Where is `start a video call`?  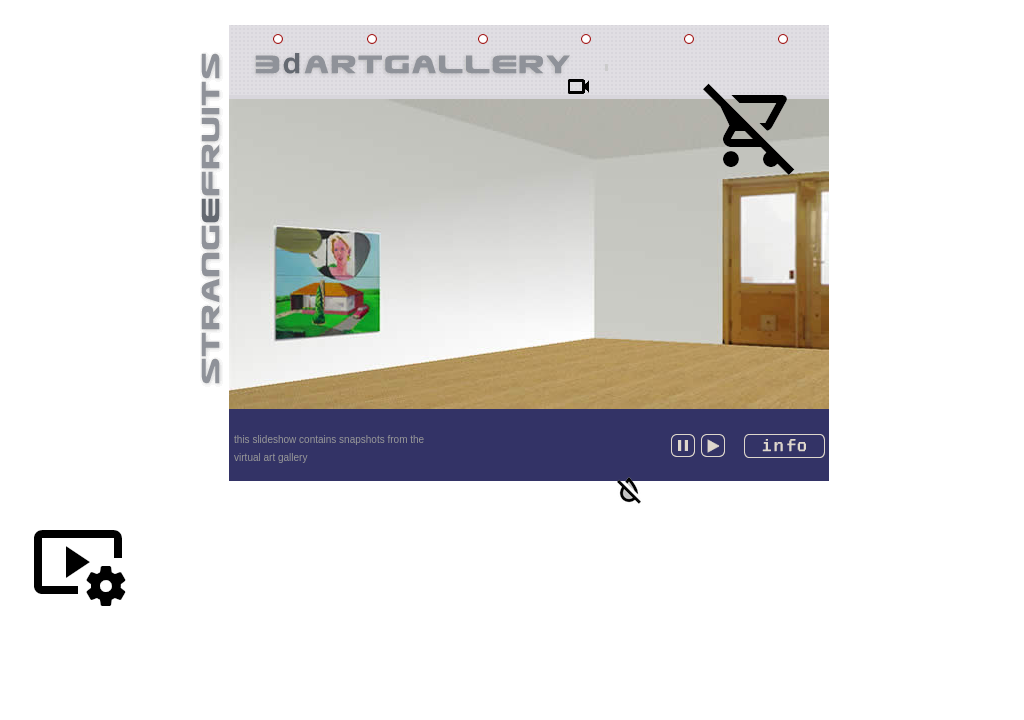 start a video call is located at coordinates (578, 86).